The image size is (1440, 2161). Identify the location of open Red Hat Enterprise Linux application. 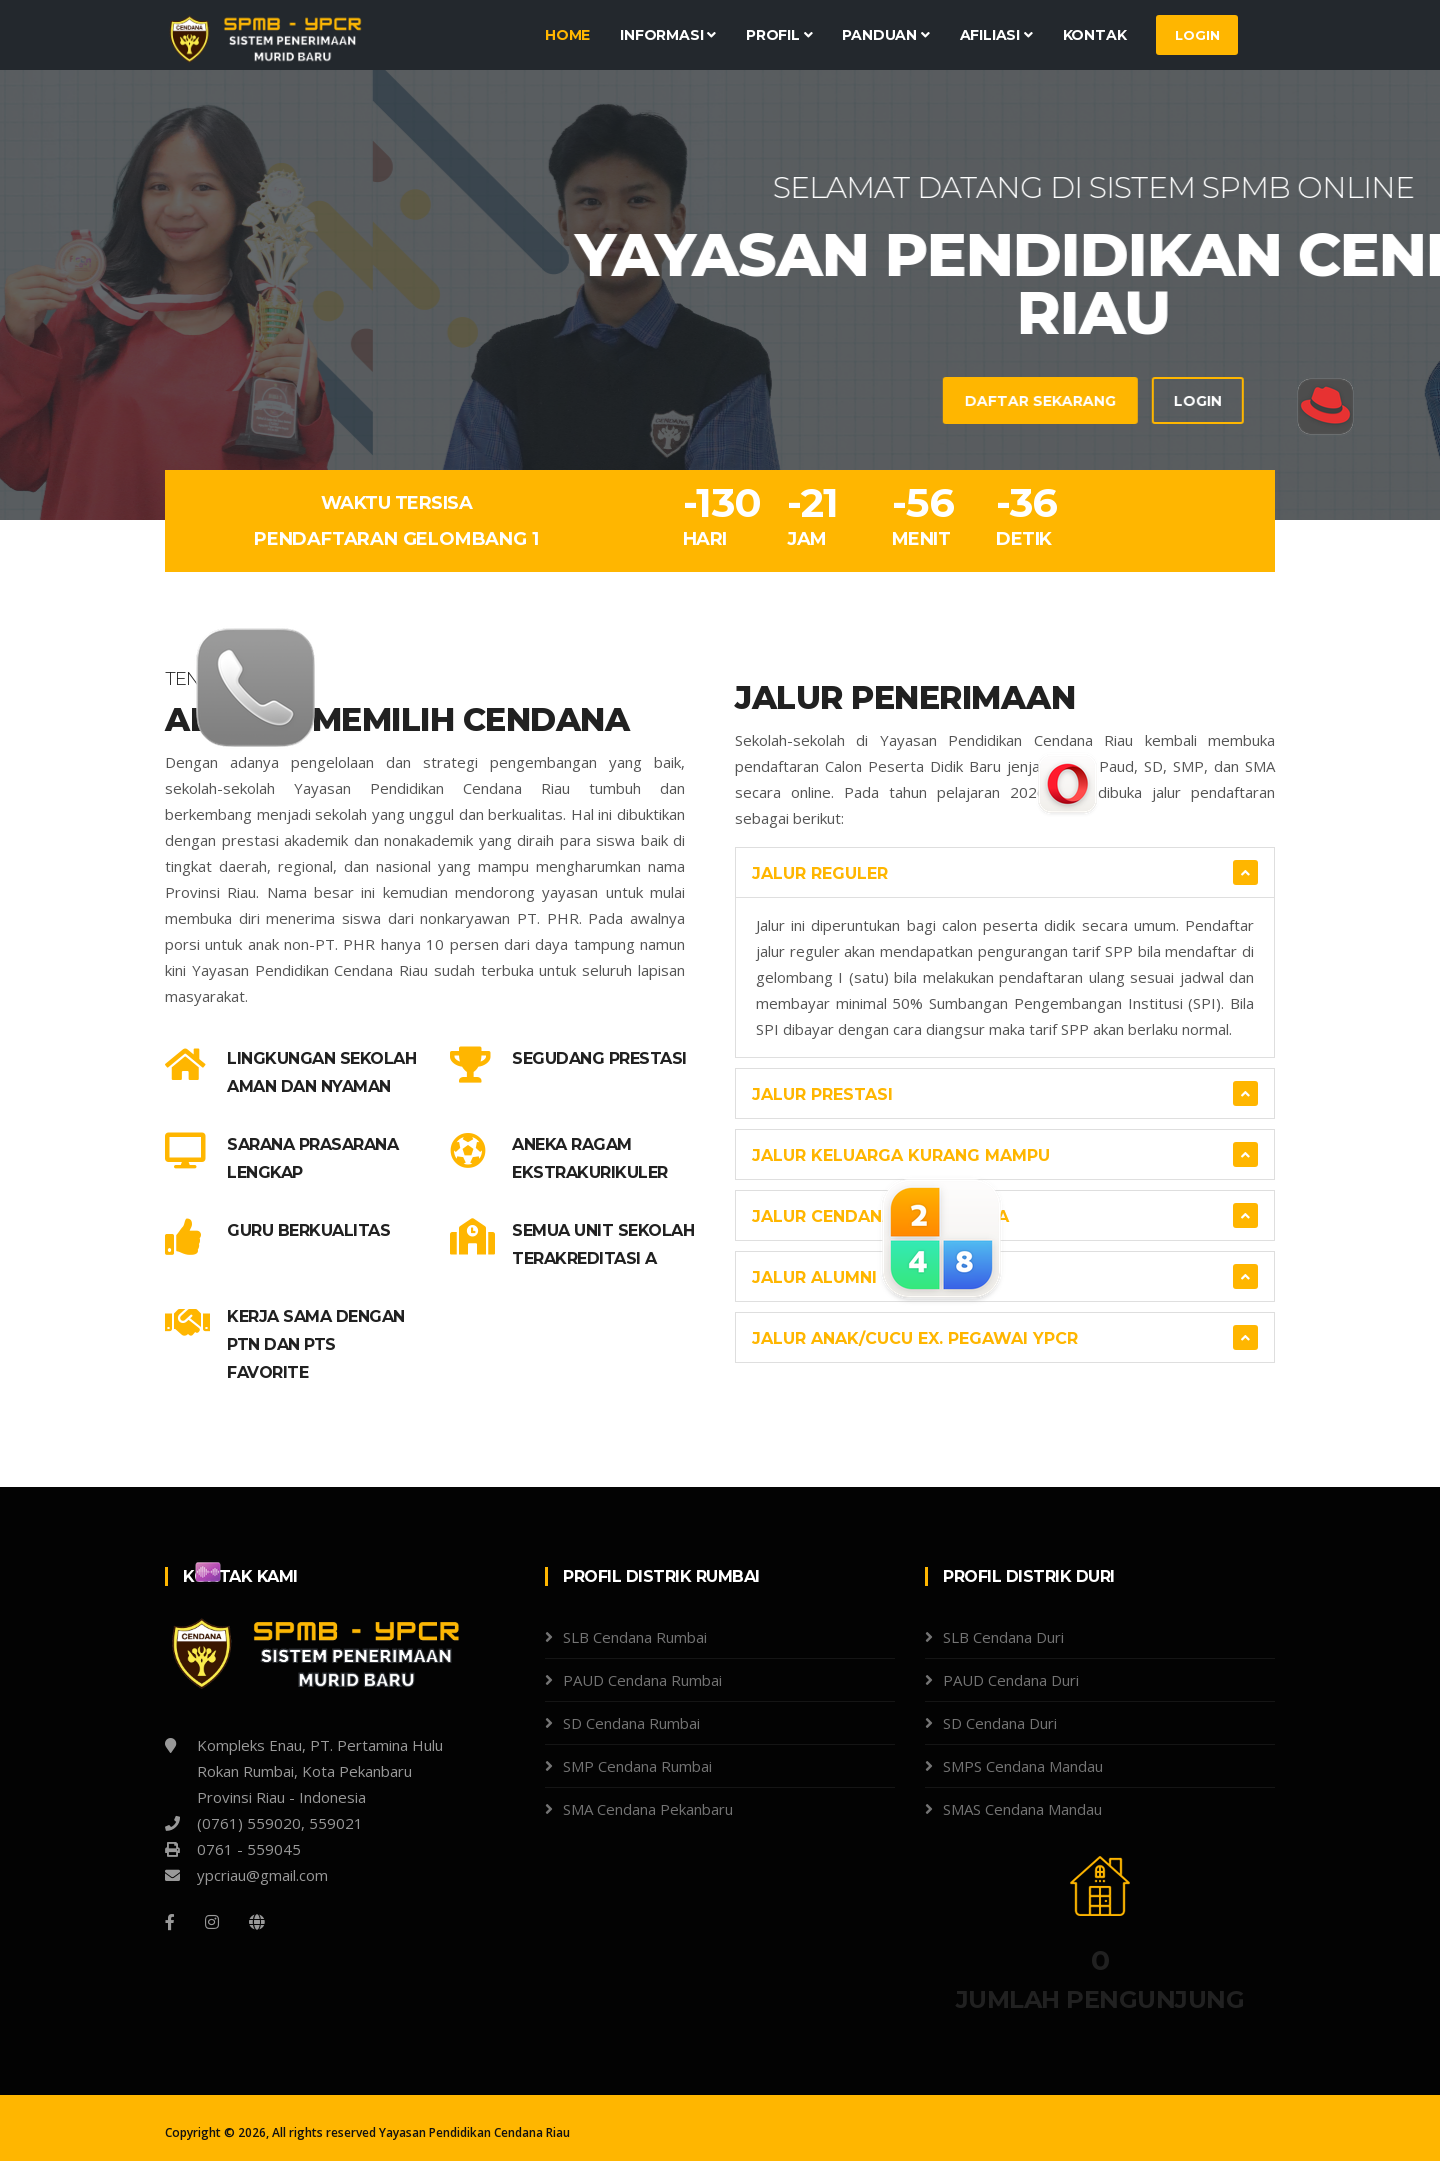
(1325, 406).